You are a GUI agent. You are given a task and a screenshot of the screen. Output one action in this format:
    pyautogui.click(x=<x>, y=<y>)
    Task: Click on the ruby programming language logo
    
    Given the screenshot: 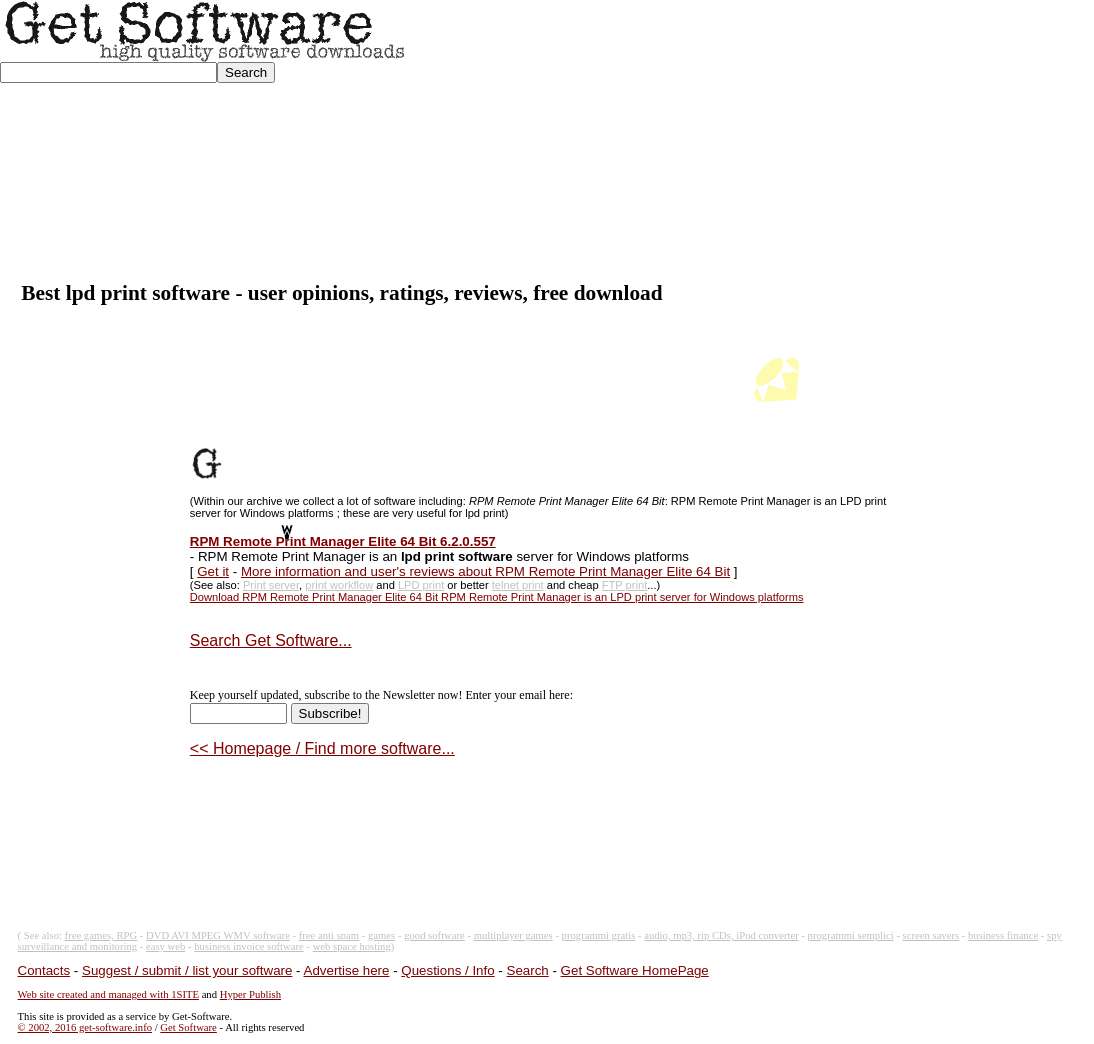 What is the action you would take?
    pyautogui.click(x=776, y=379)
    